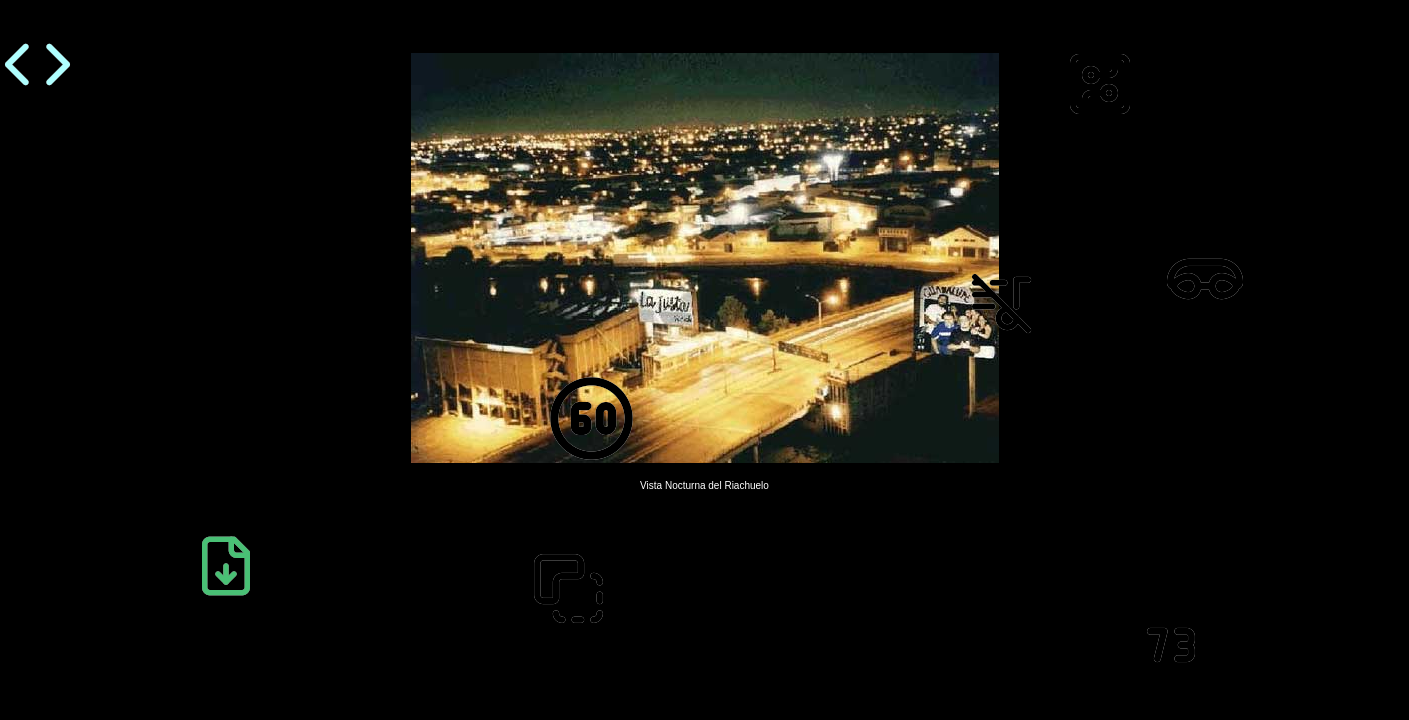 The height and width of the screenshot is (720, 1409). Describe the element at coordinates (226, 566) in the screenshot. I see `download file` at that location.